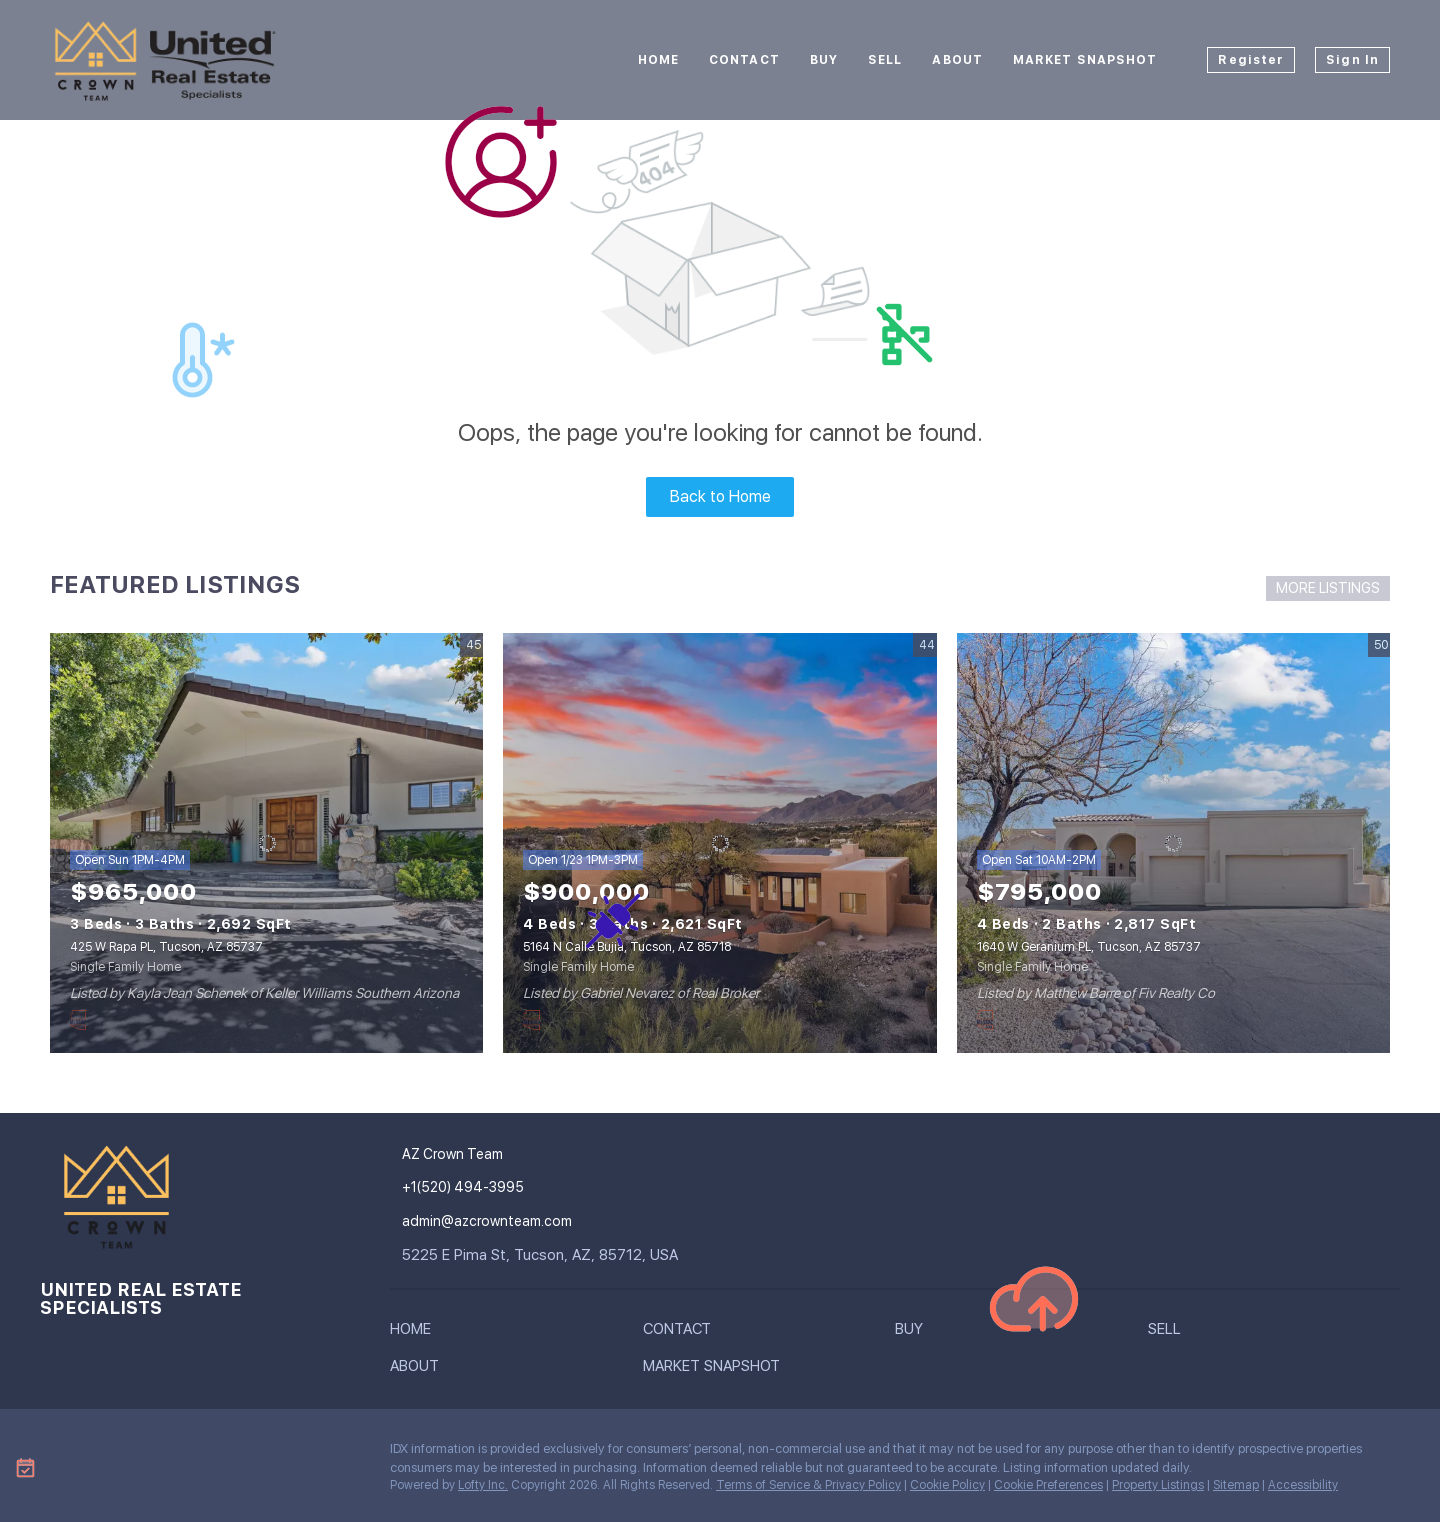 The height and width of the screenshot is (1522, 1440). What do you see at coordinates (501, 162) in the screenshot?
I see `add a new user or contact` at bounding box center [501, 162].